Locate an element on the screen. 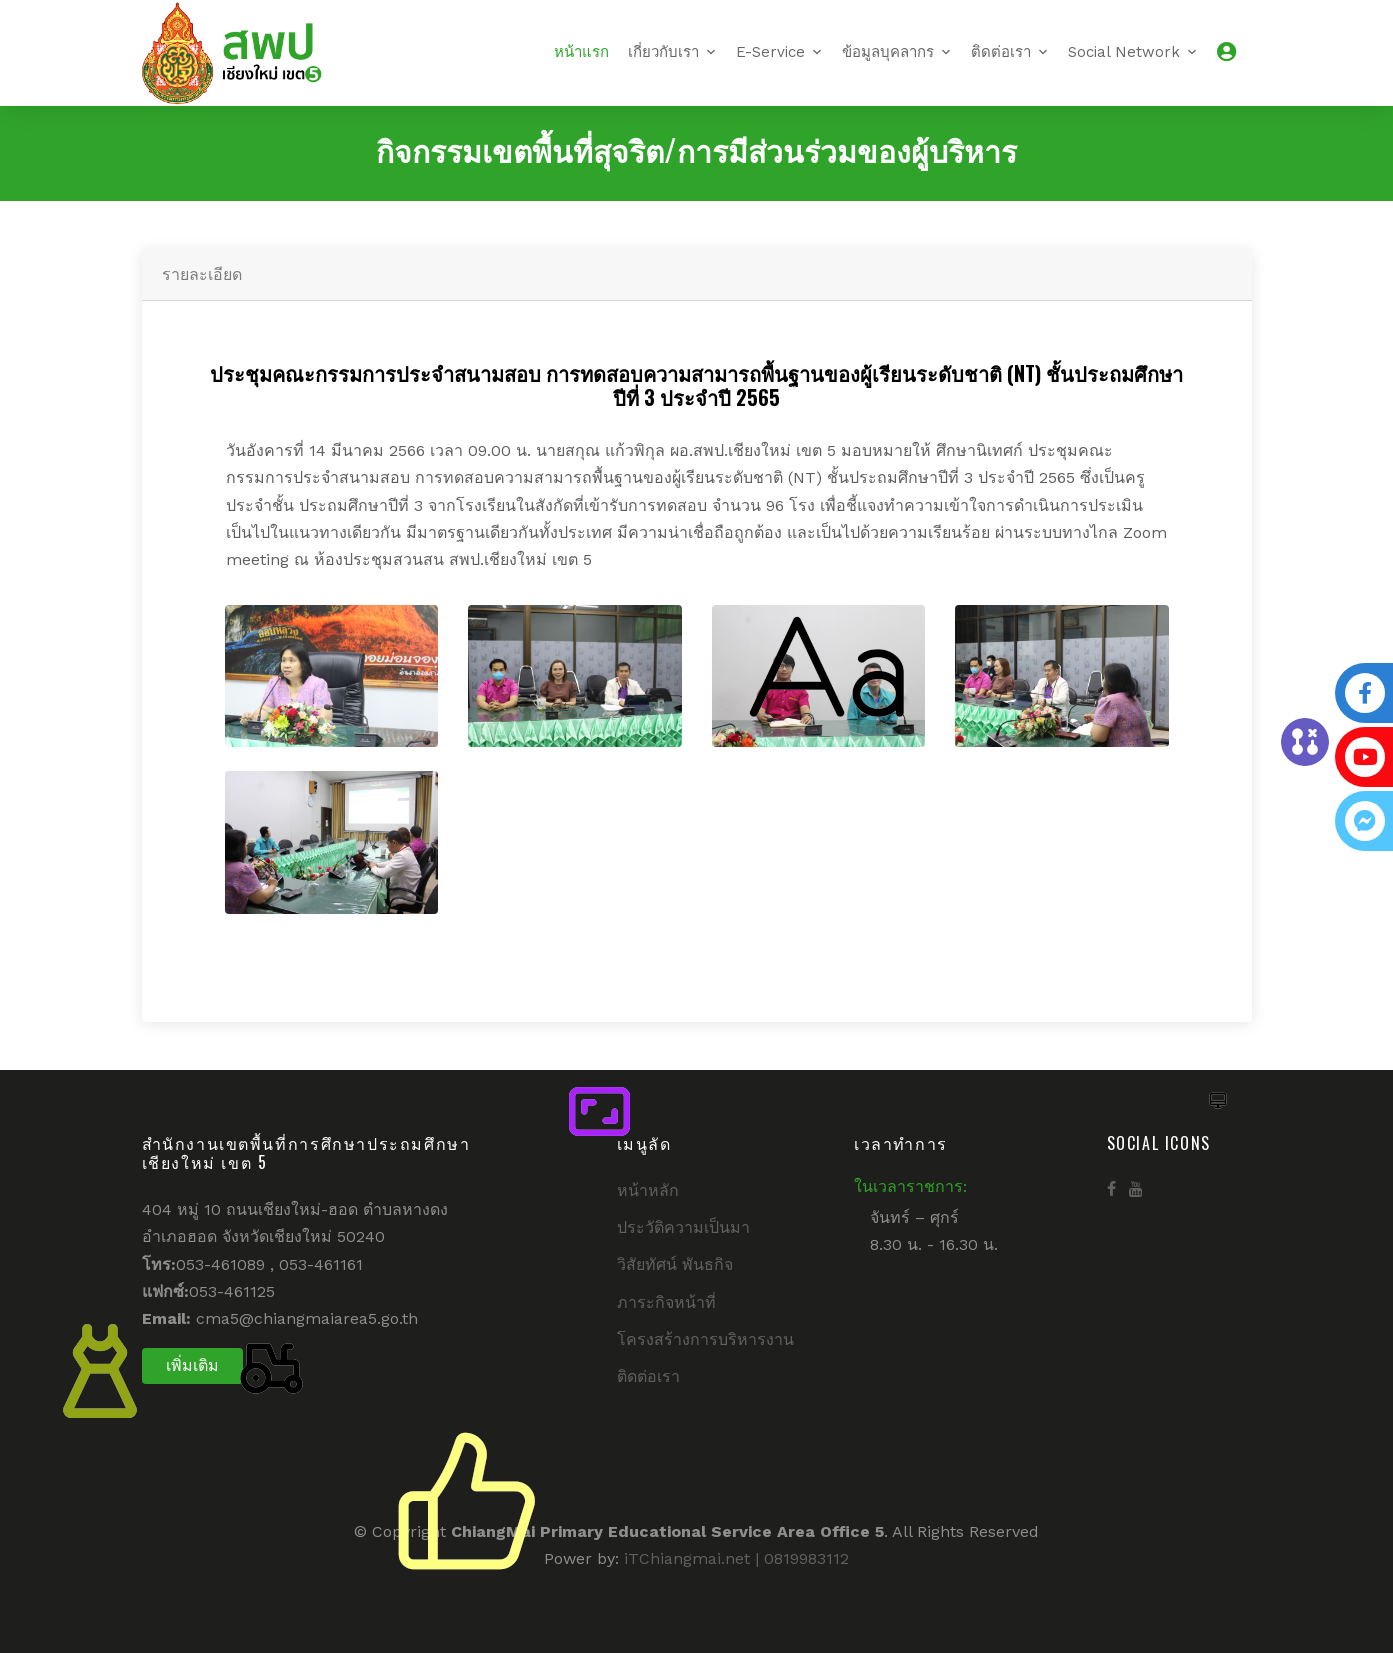 This screenshot has height=1653, width=1393. switch to desktop view is located at coordinates (1218, 1100).